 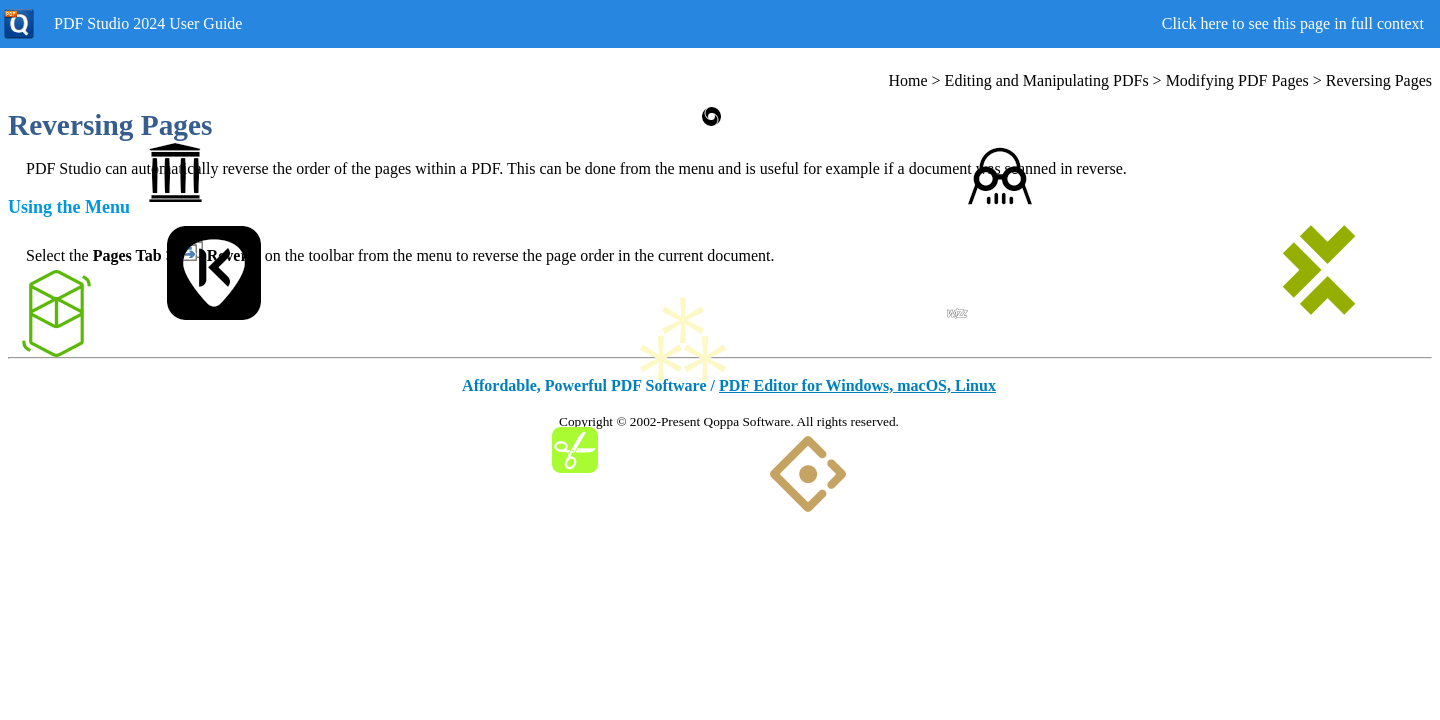 I want to click on navigate to Ant Design documentation or resources, so click(x=808, y=474).